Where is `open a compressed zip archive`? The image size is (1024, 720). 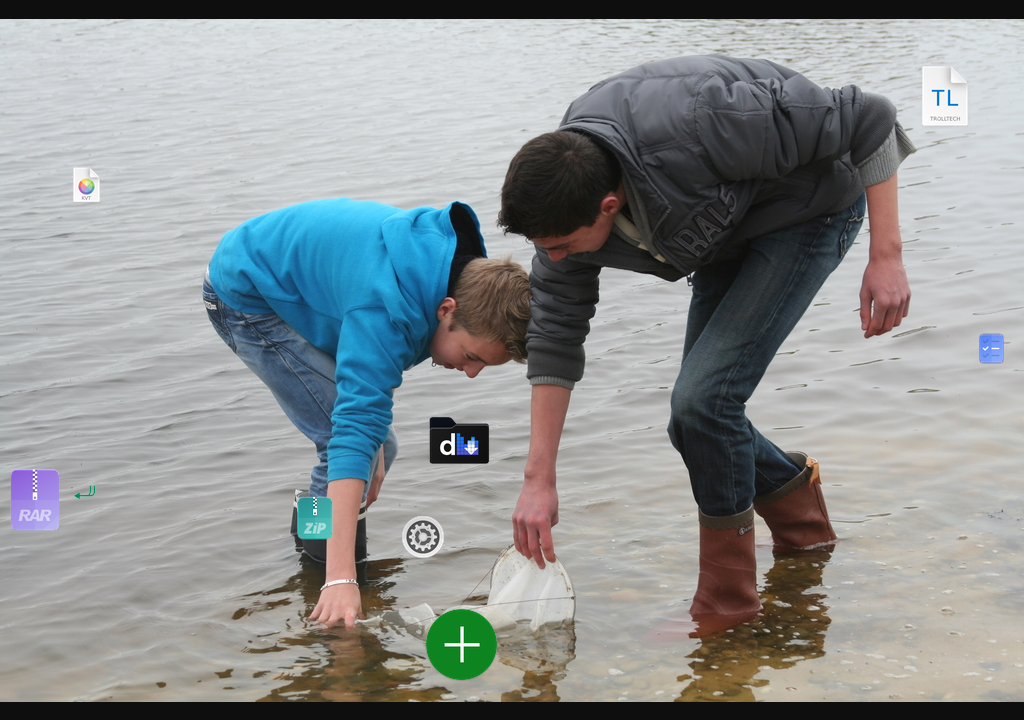
open a compressed zip archive is located at coordinates (315, 518).